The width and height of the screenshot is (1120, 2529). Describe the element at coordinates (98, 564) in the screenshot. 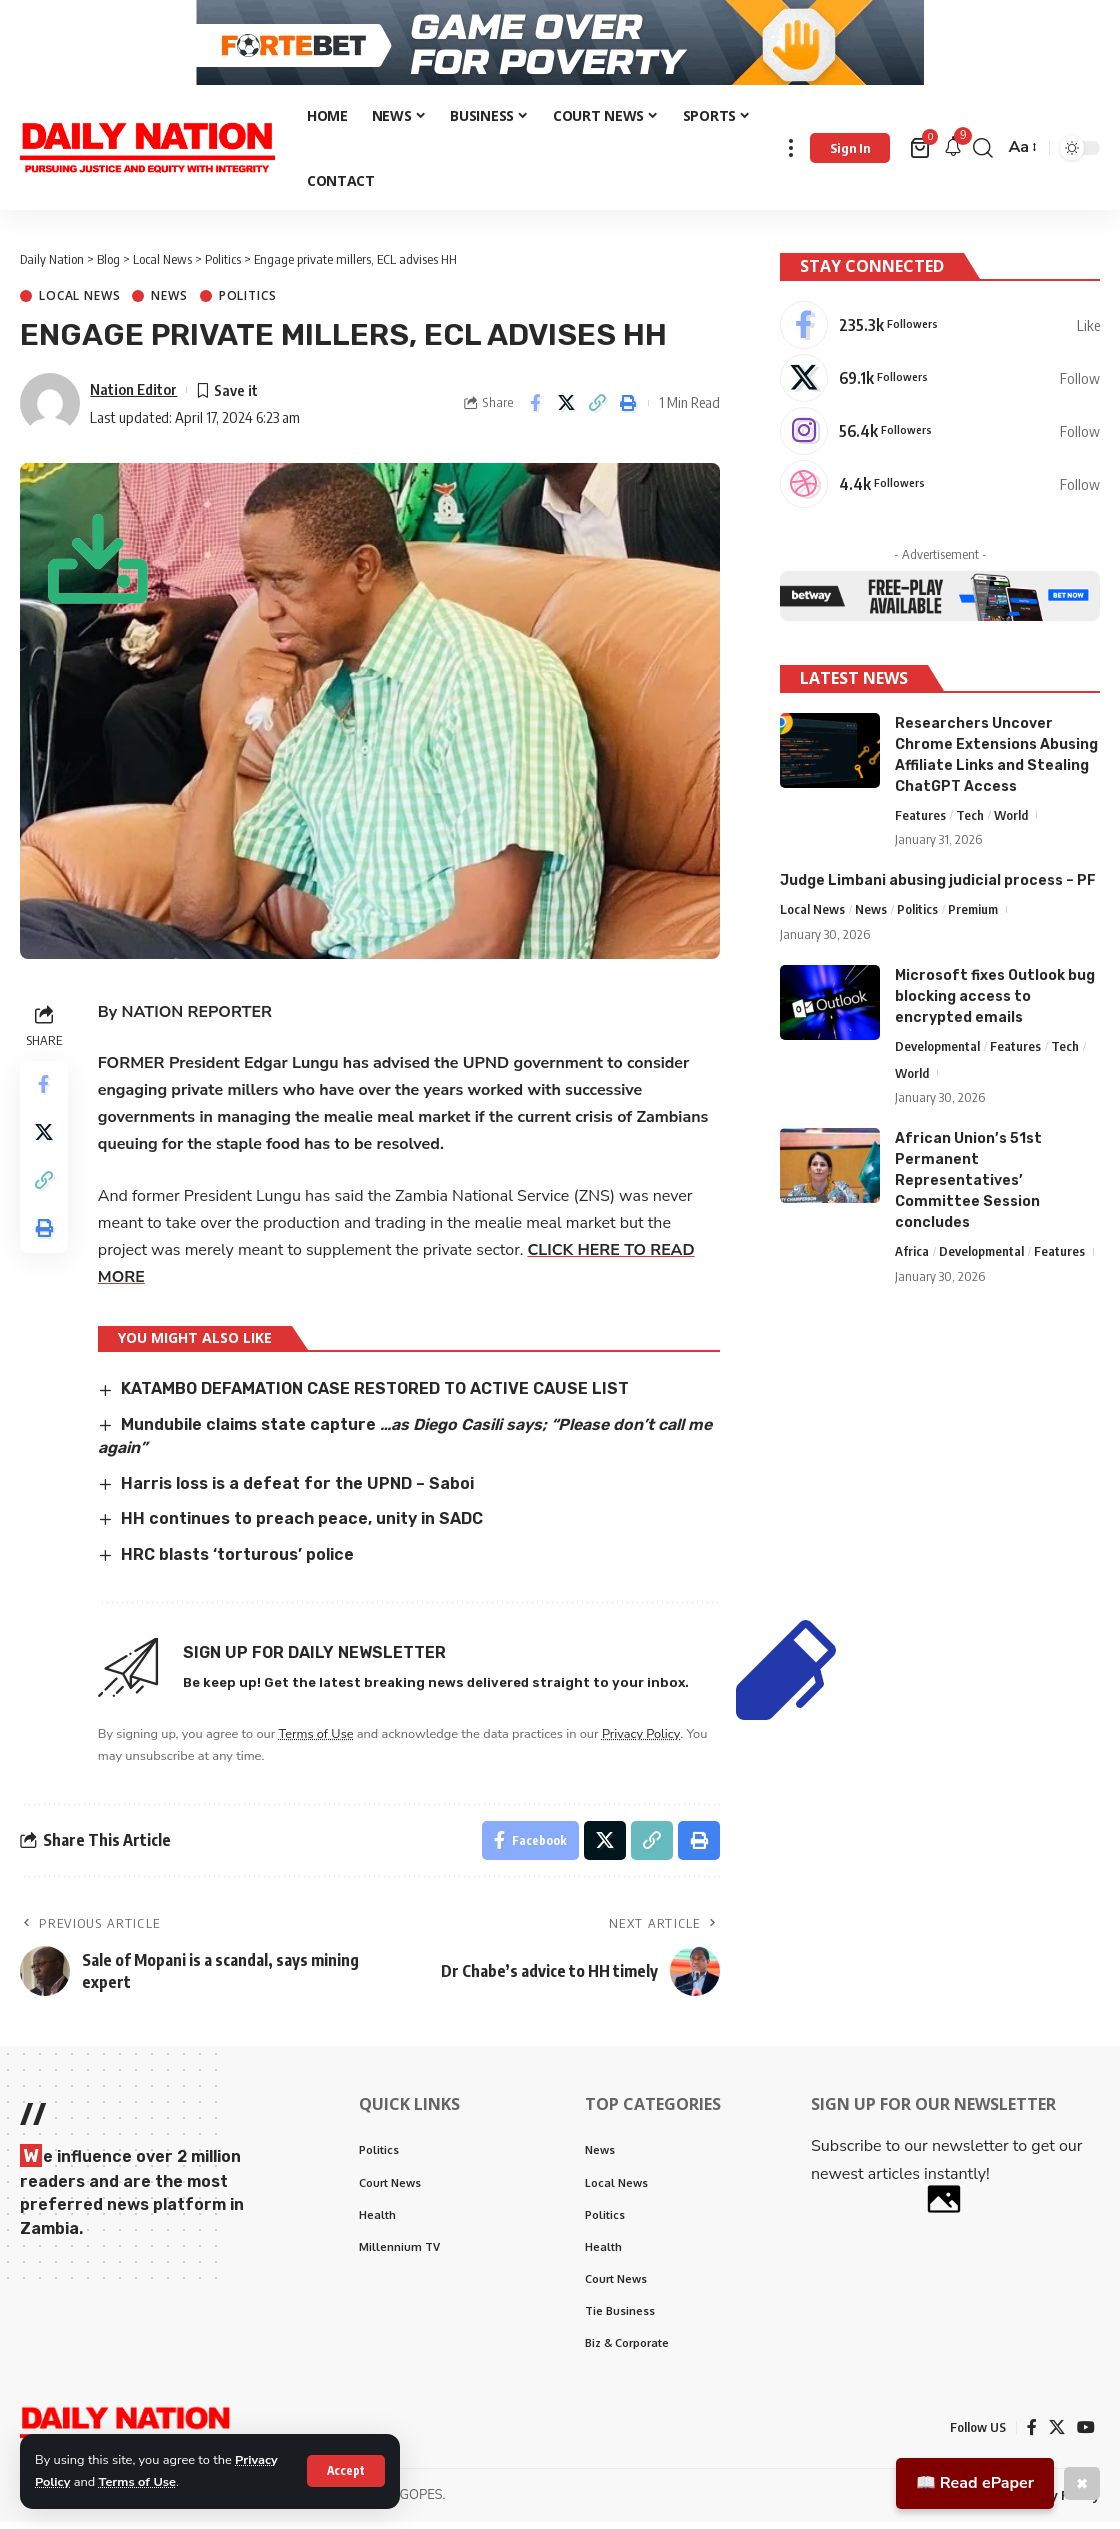

I see `download a file to your device` at that location.